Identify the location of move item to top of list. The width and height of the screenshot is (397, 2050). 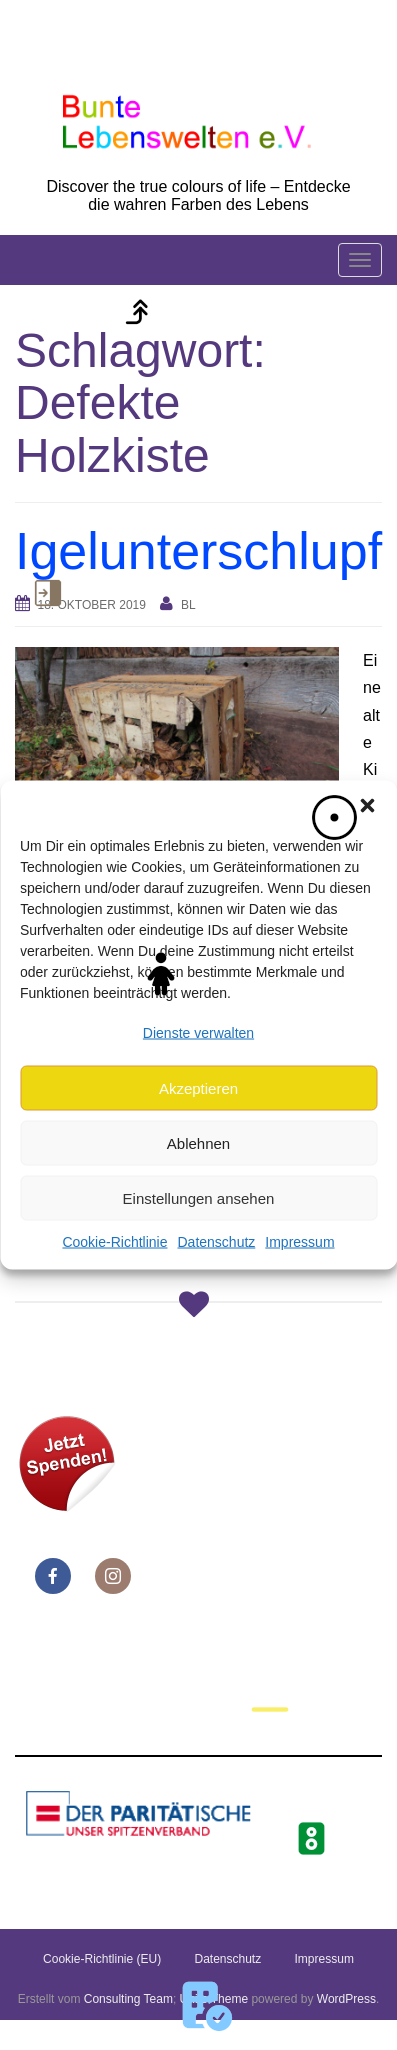
(137, 312).